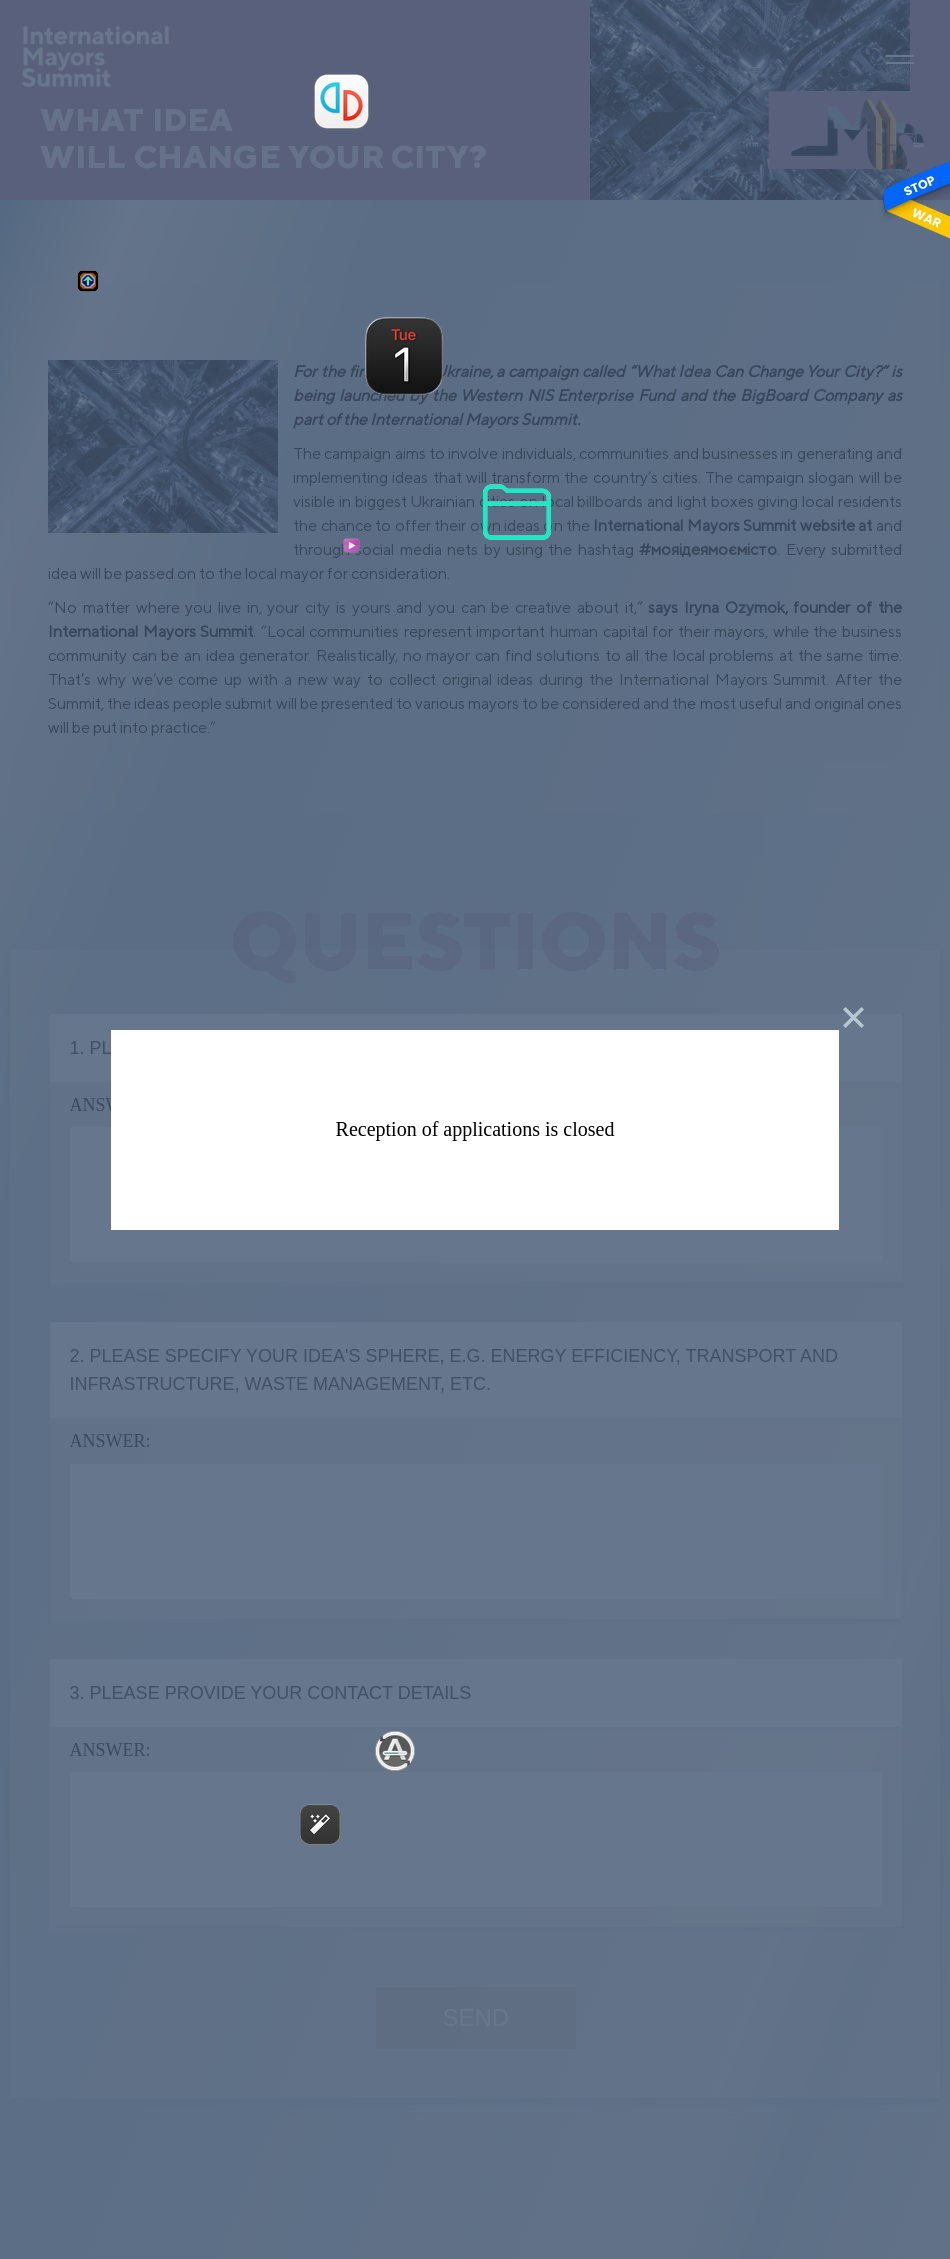 Image resolution: width=950 pixels, height=2259 pixels. Describe the element at coordinates (351, 545) in the screenshot. I see `open totem media player` at that location.